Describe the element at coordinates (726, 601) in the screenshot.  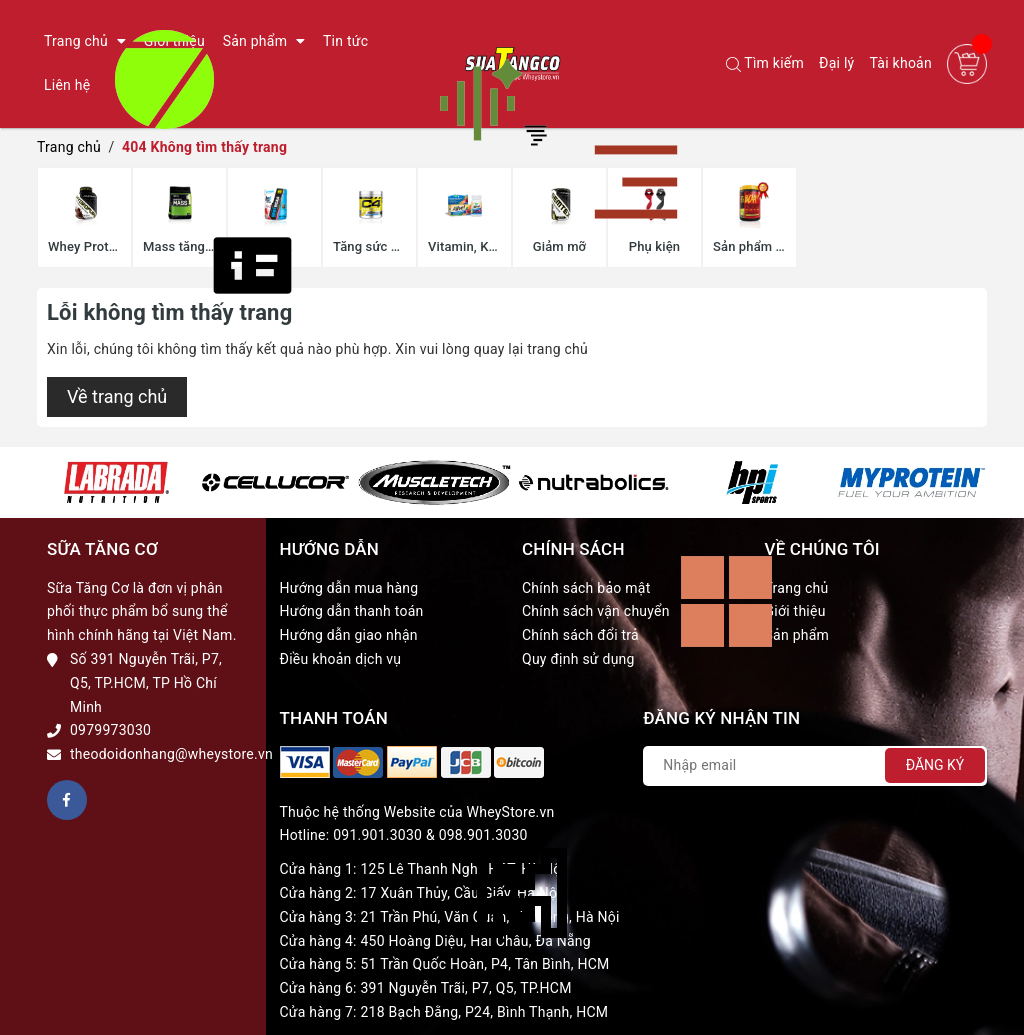
I see `sign in with microsoft account` at that location.